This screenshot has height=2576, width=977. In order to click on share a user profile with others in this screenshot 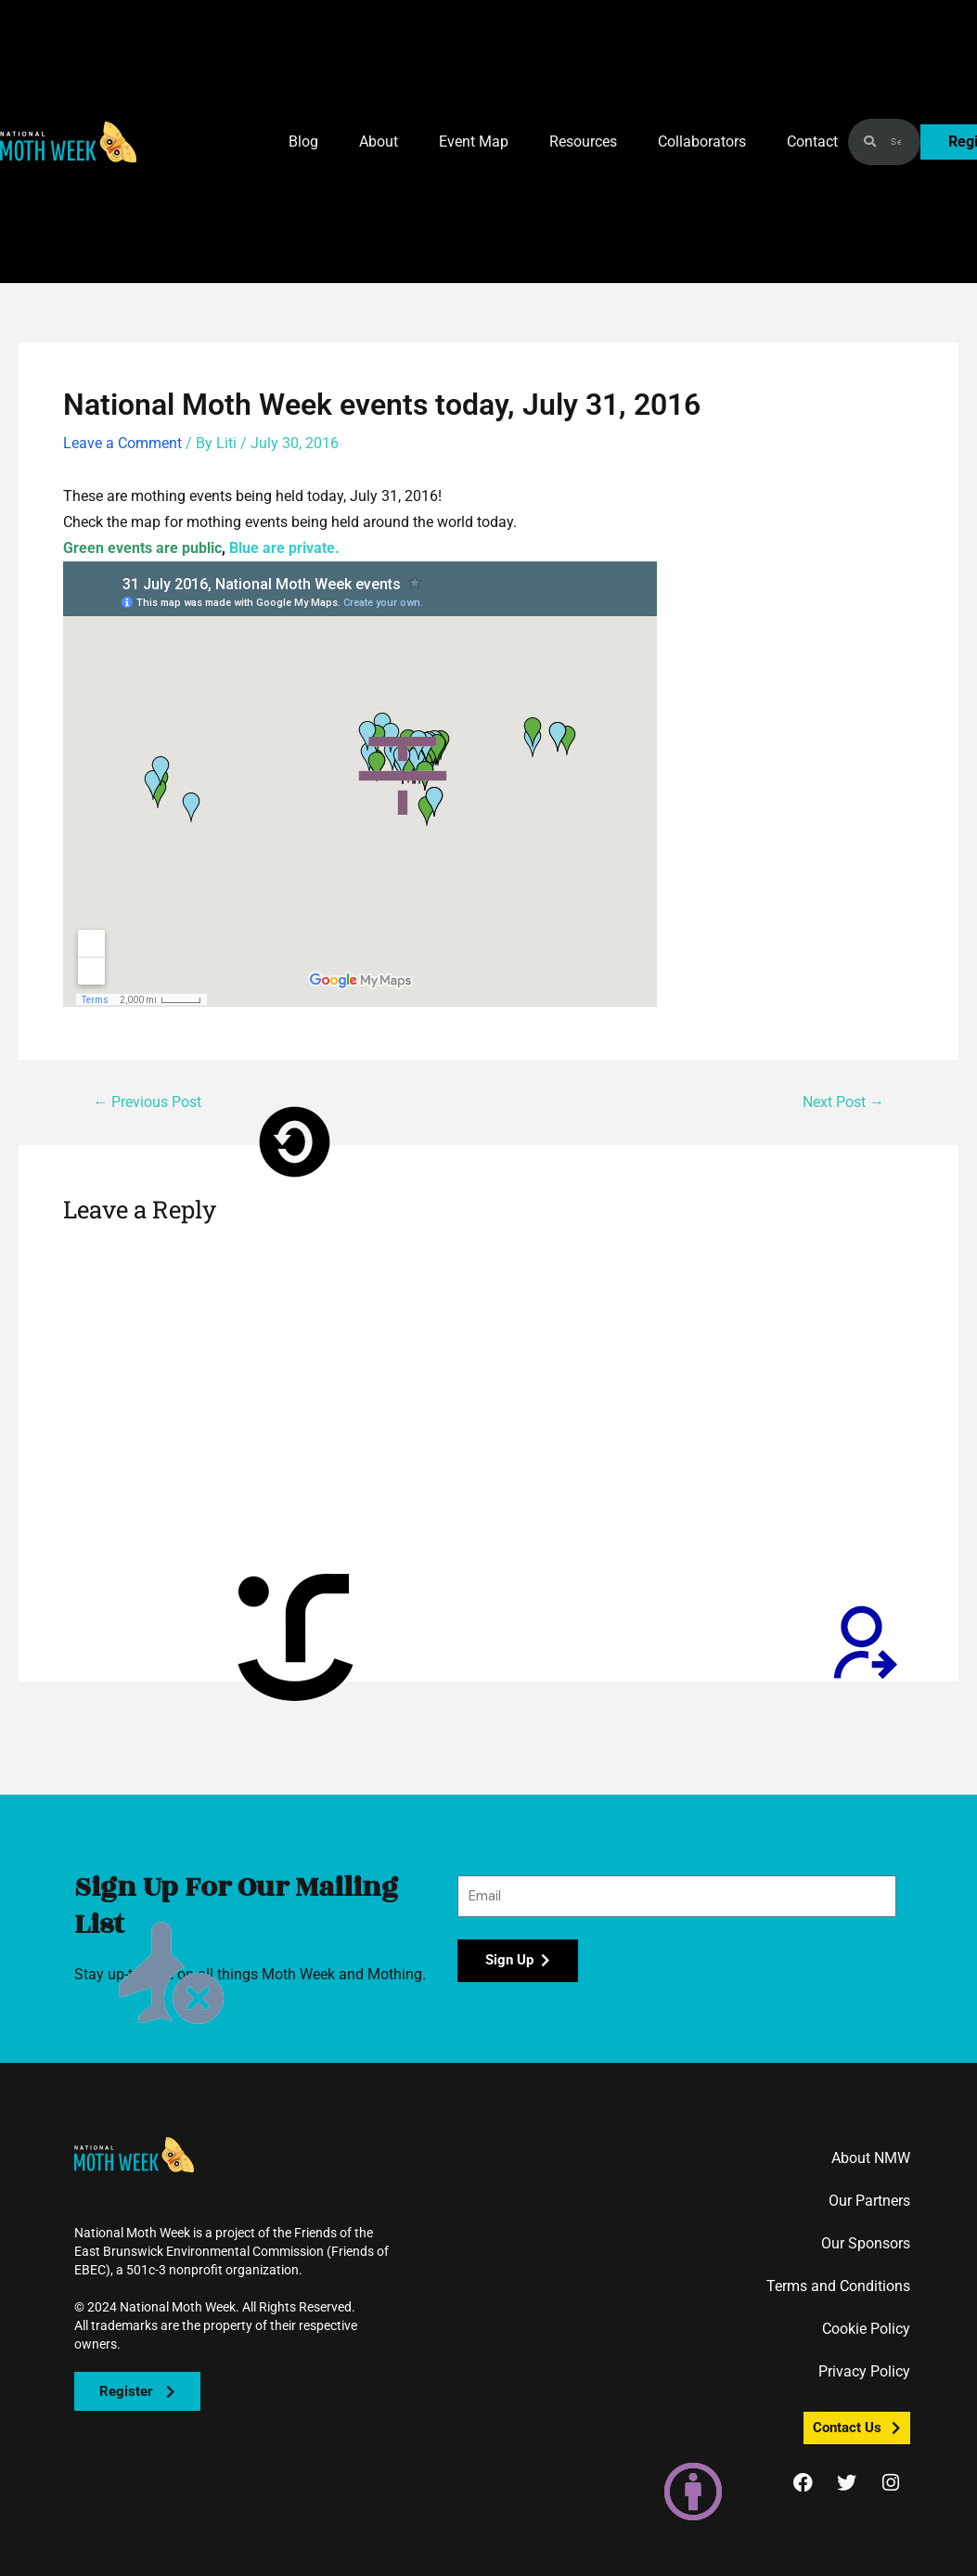, I will do `click(861, 1643)`.